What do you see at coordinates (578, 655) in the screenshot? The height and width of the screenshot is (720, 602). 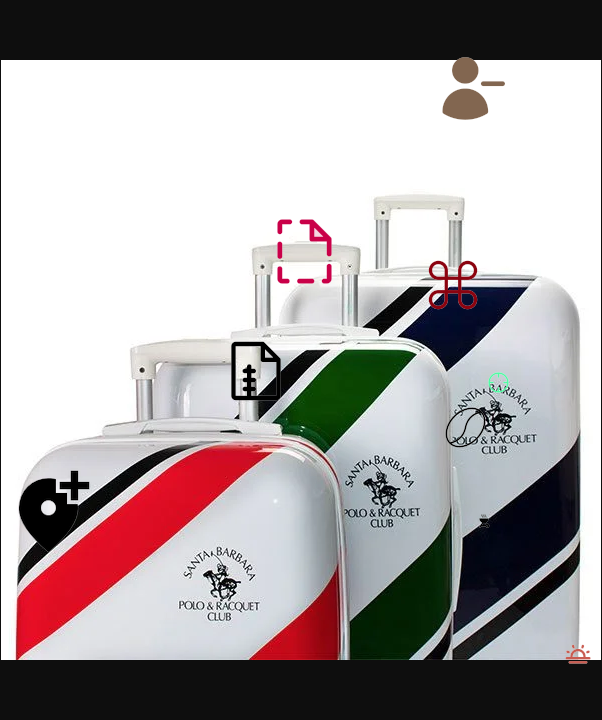 I see `sunrise or sunset indicator` at bounding box center [578, 655].